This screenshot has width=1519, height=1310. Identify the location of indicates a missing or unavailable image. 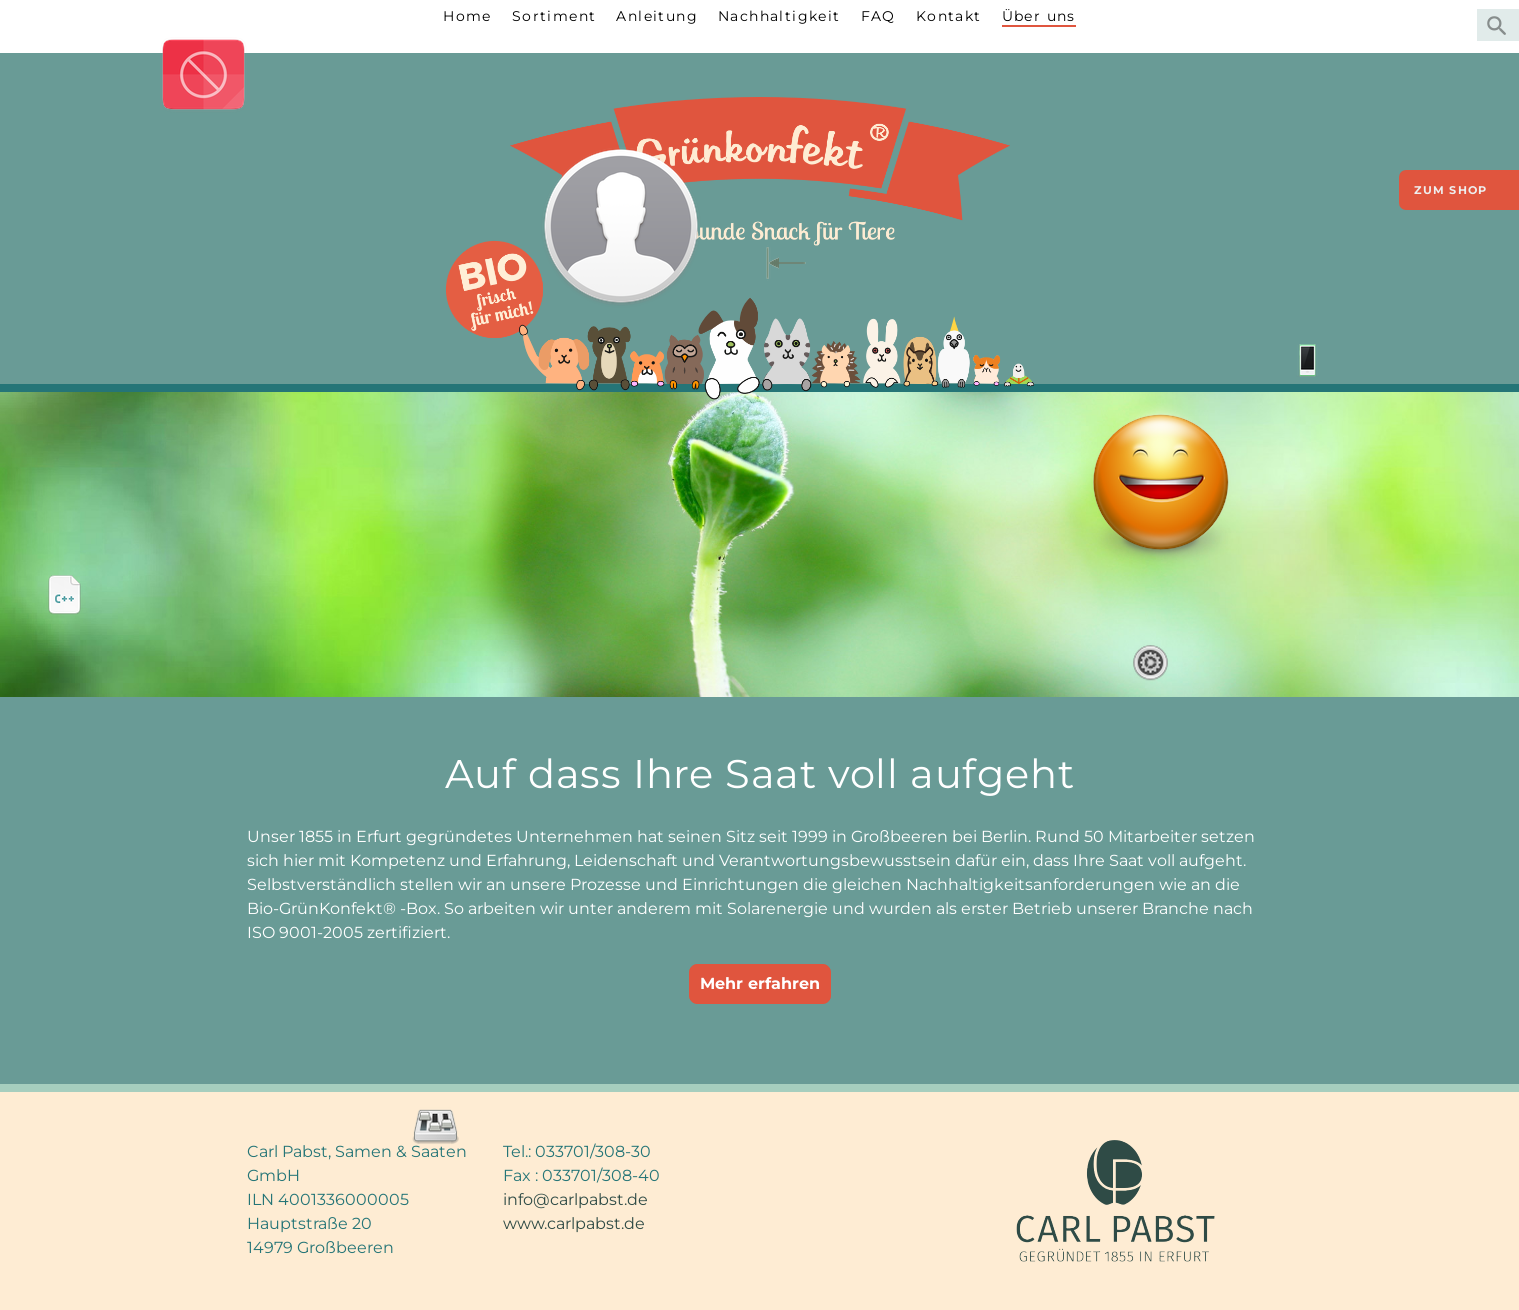
(203, 71).